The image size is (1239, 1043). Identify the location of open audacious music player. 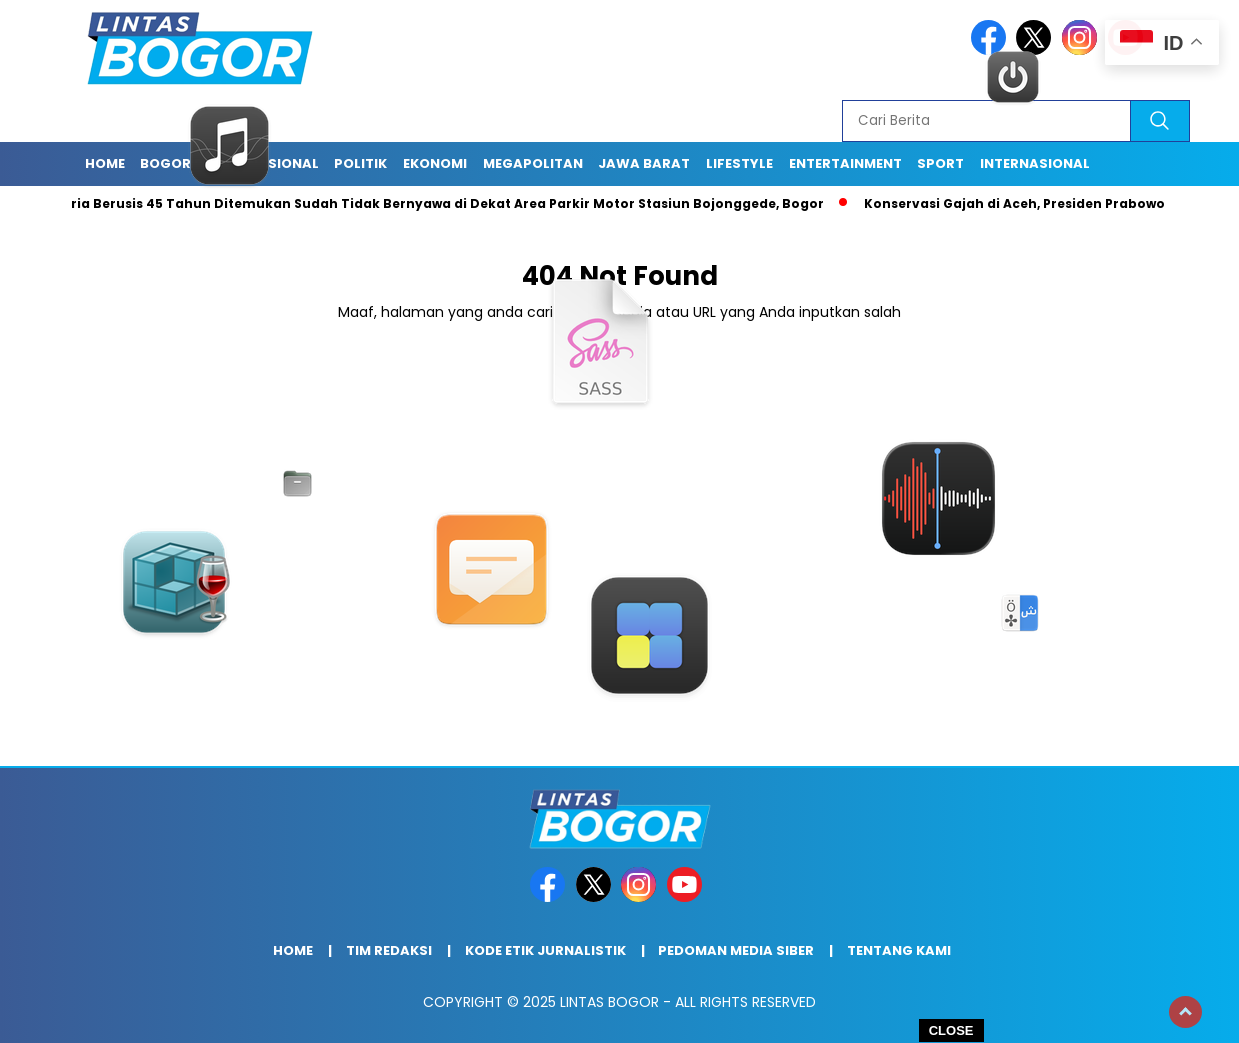
(229, 145).